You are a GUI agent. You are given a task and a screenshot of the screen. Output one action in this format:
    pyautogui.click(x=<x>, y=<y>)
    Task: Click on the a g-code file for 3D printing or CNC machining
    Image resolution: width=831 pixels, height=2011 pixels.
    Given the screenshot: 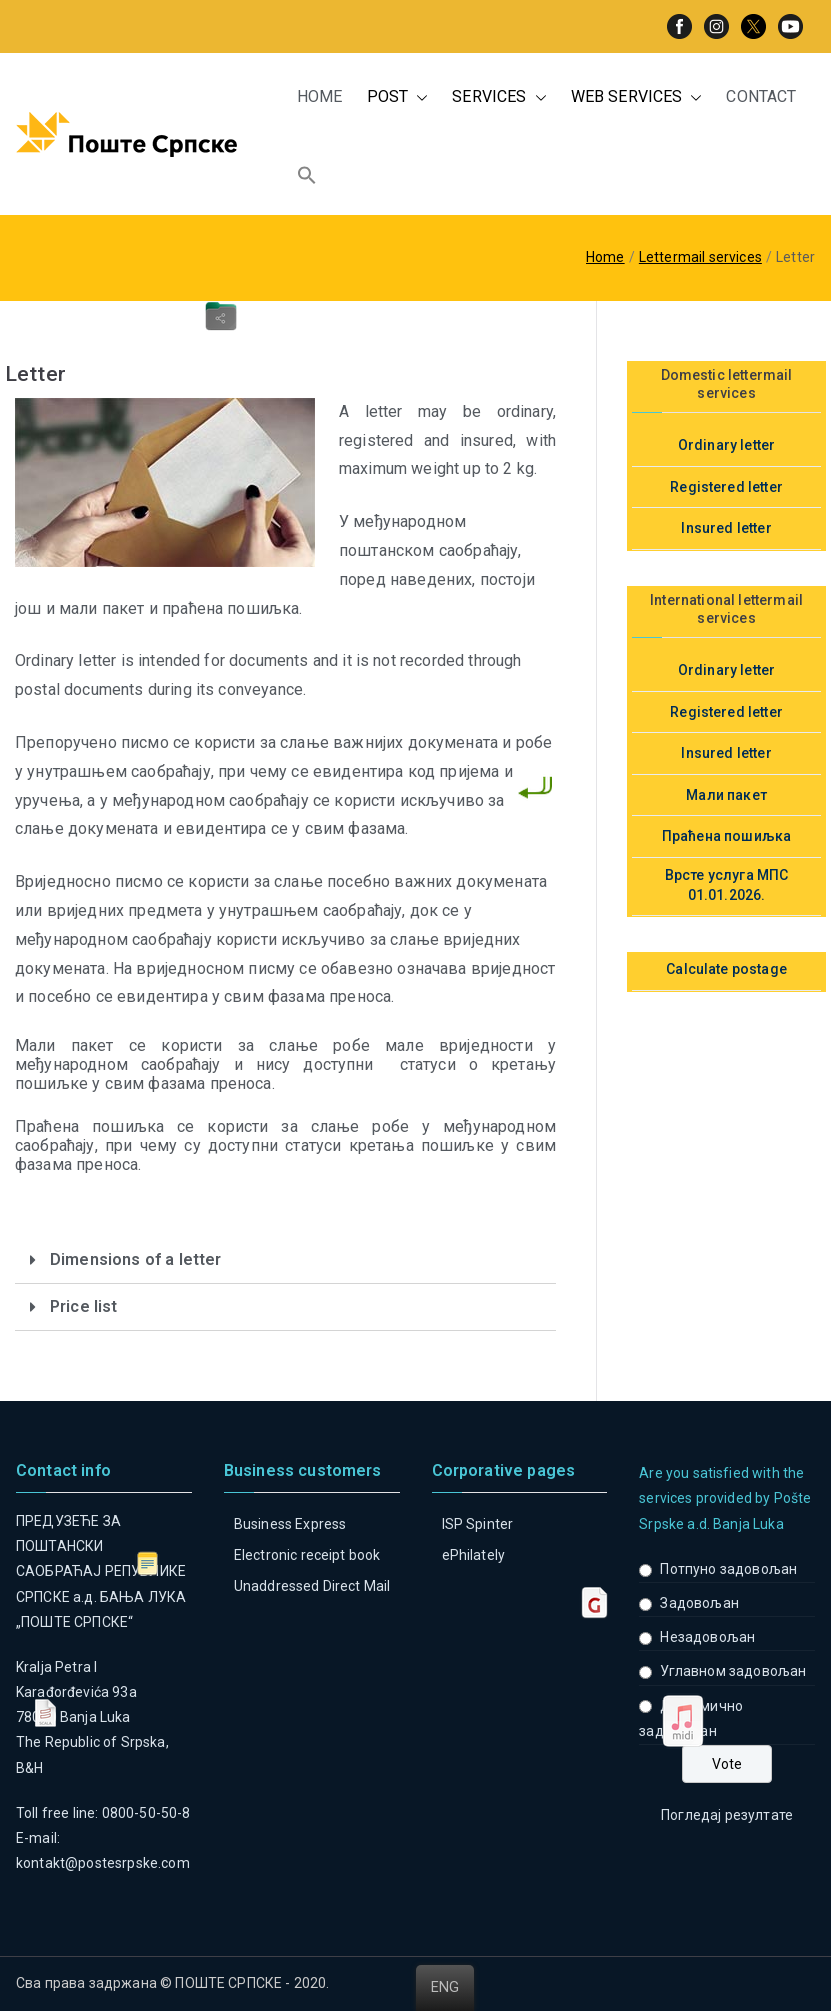 What is the action you would take?
    pyautogui.click(x=594, y=1602)
    